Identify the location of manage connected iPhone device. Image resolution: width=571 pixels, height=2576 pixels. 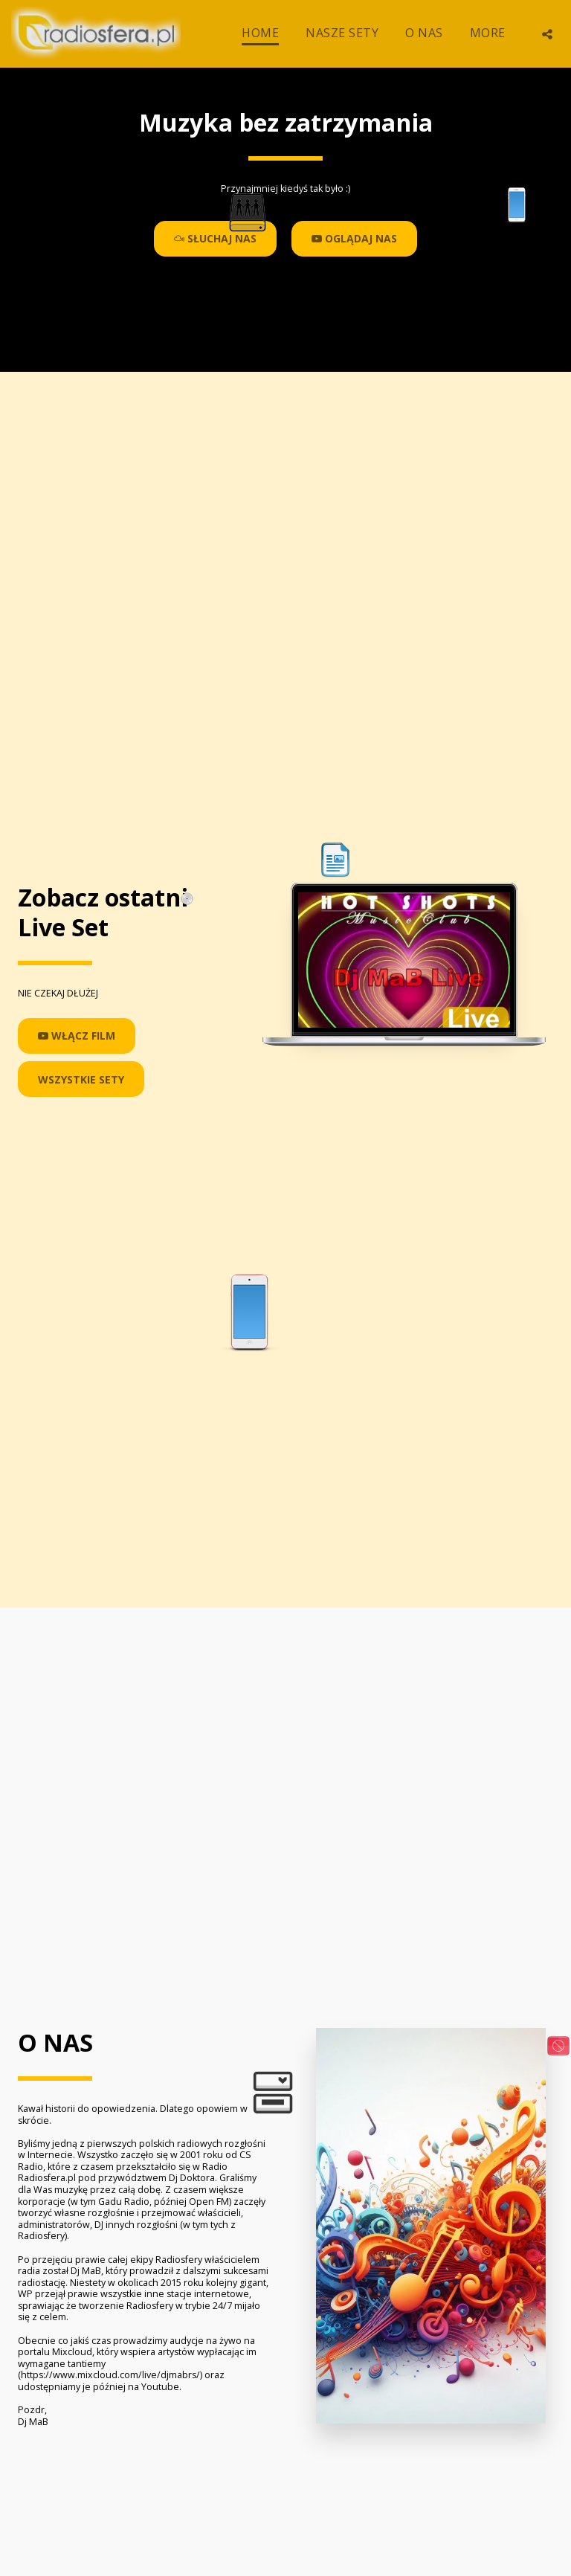
(517, 205).